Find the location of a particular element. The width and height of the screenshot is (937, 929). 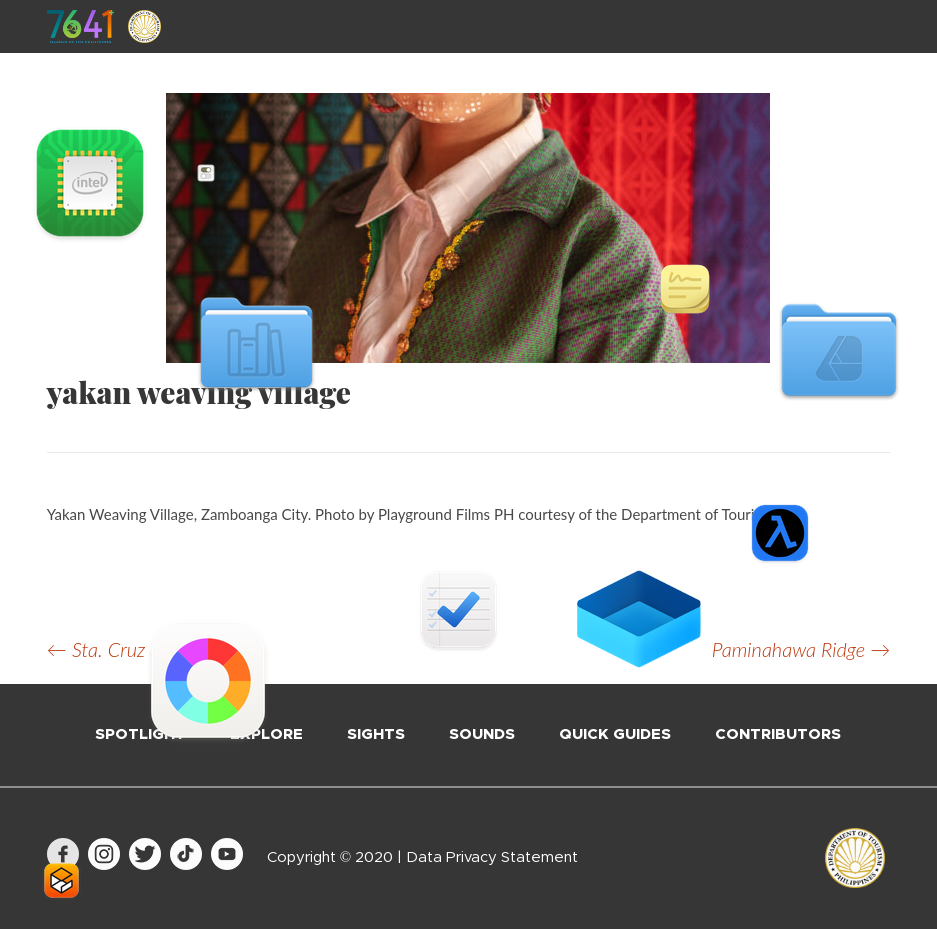

open gnome tweaks settings is located at coordinates (206, 173).